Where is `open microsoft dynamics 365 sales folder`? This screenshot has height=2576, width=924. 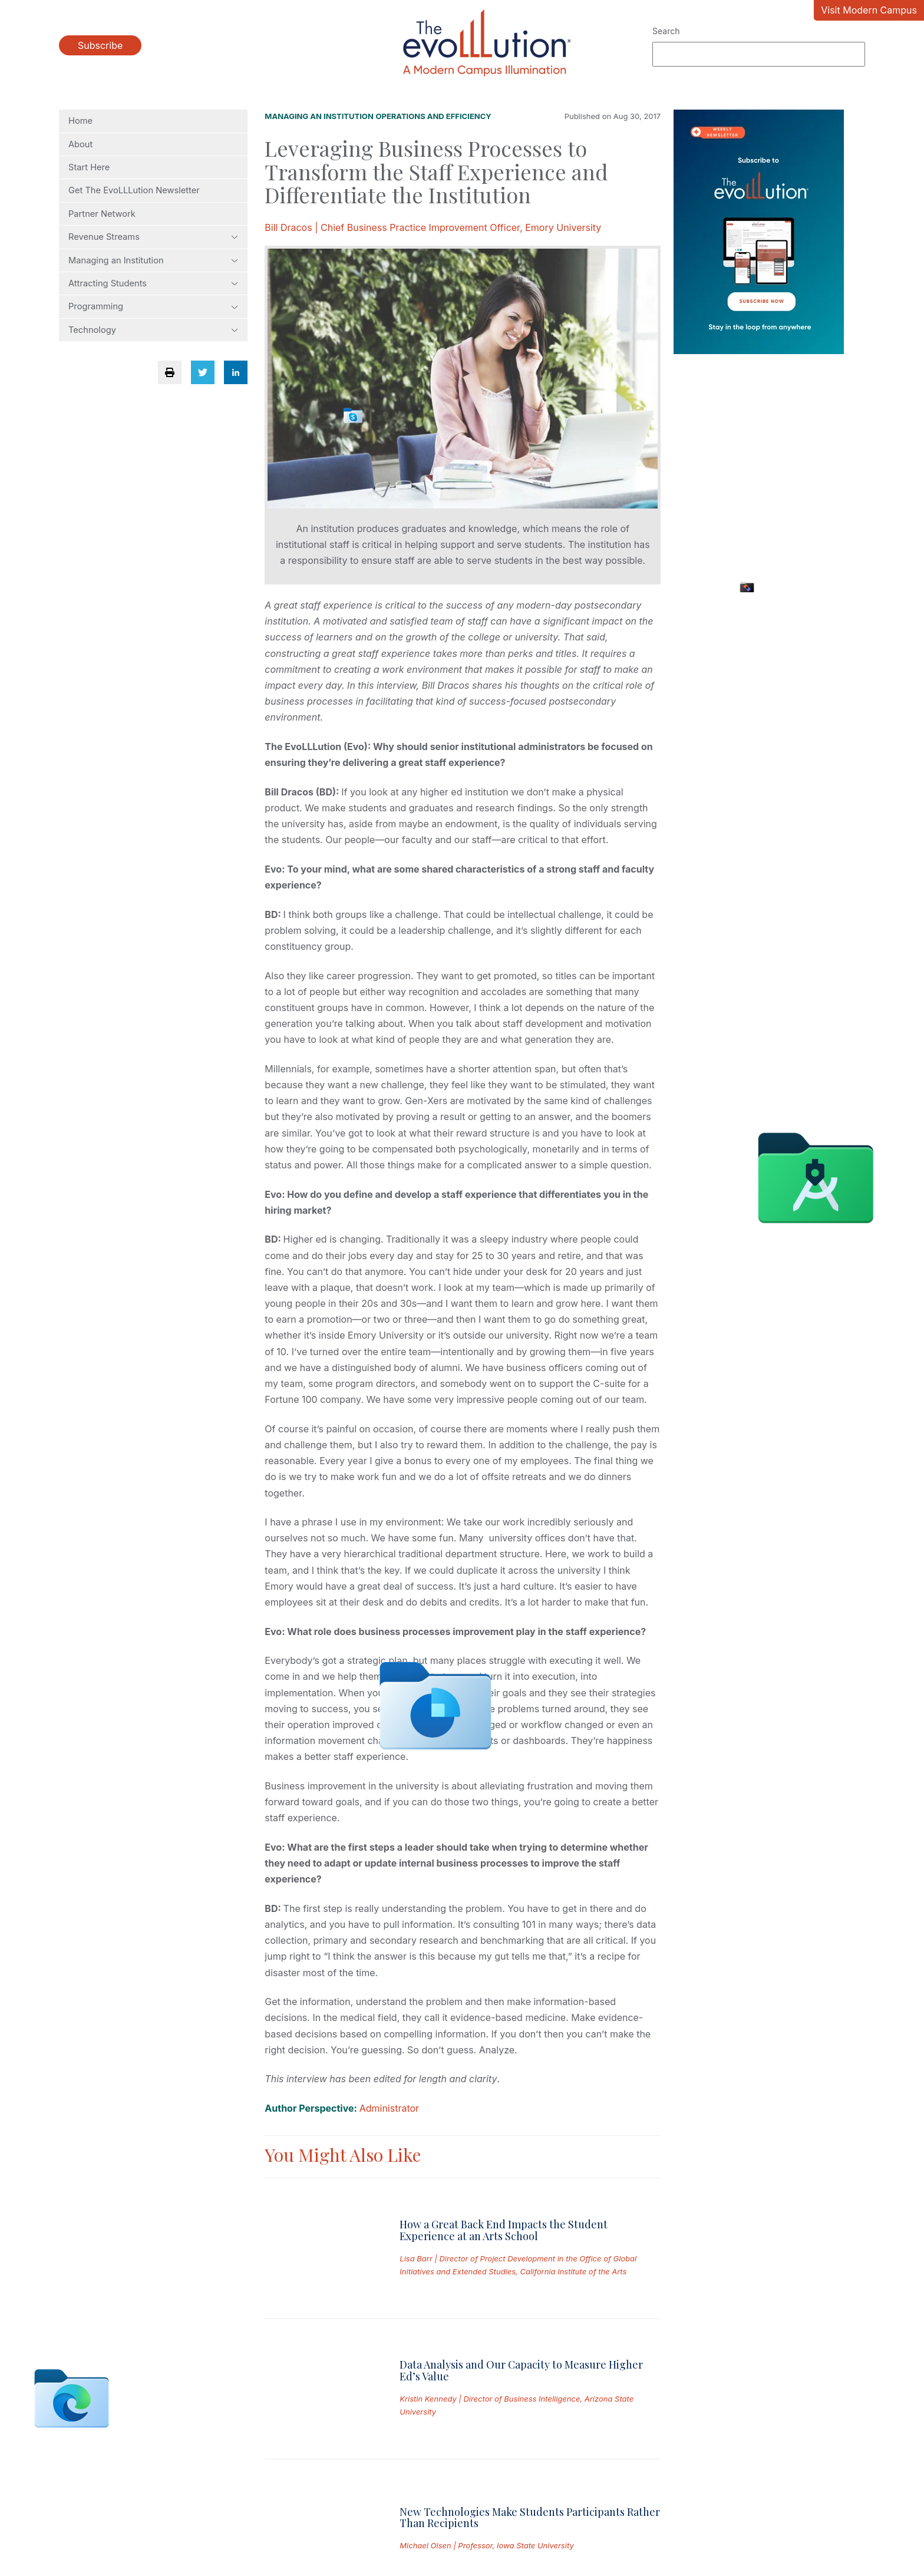
open microsoft dynamics 365 sales folder is located at coordinates (435, 1709).